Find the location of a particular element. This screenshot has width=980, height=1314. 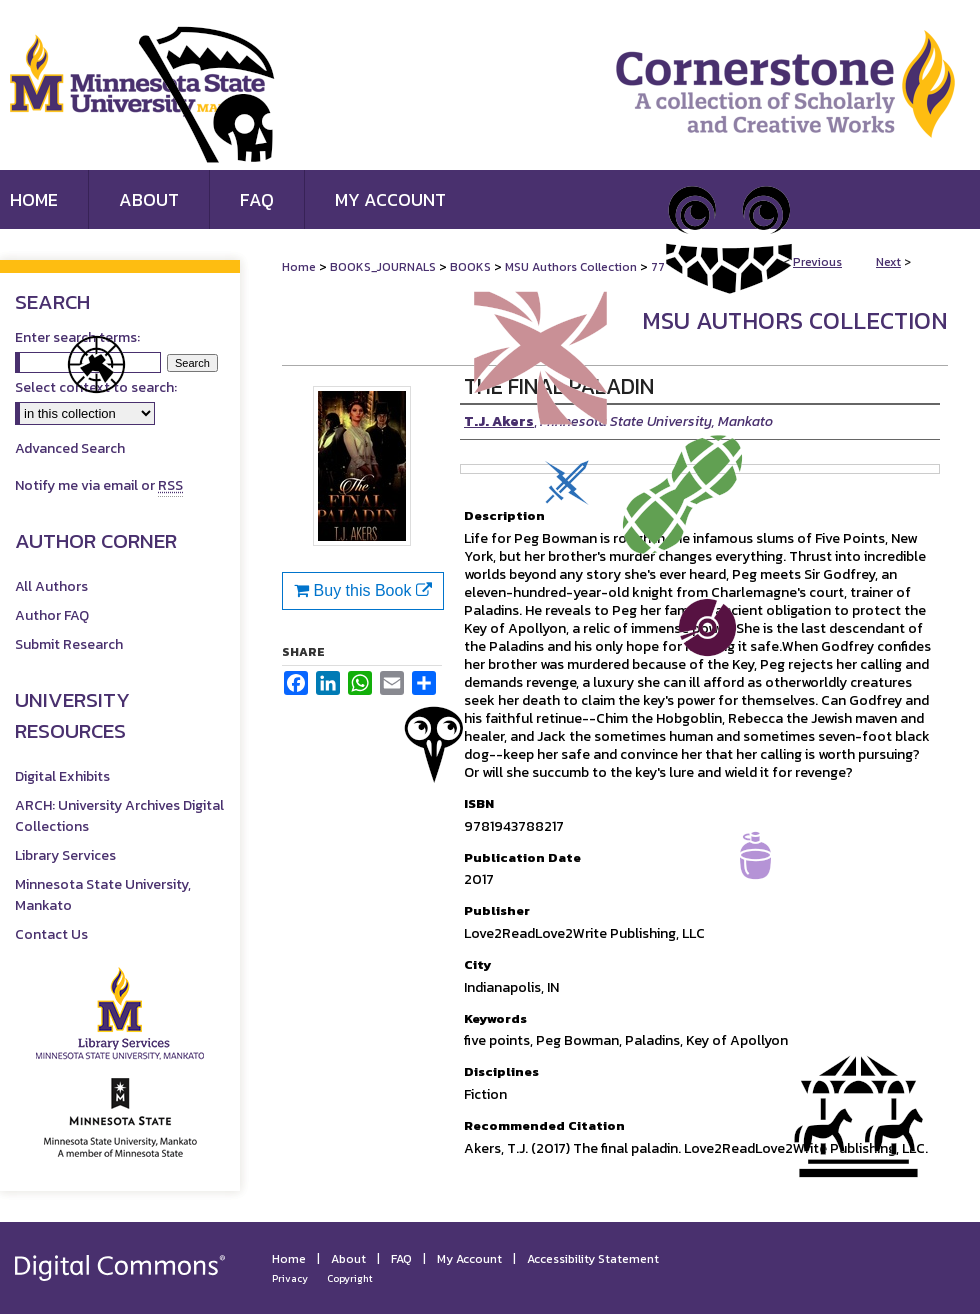

death or game over state indicator is located at coordinates (207, 94).